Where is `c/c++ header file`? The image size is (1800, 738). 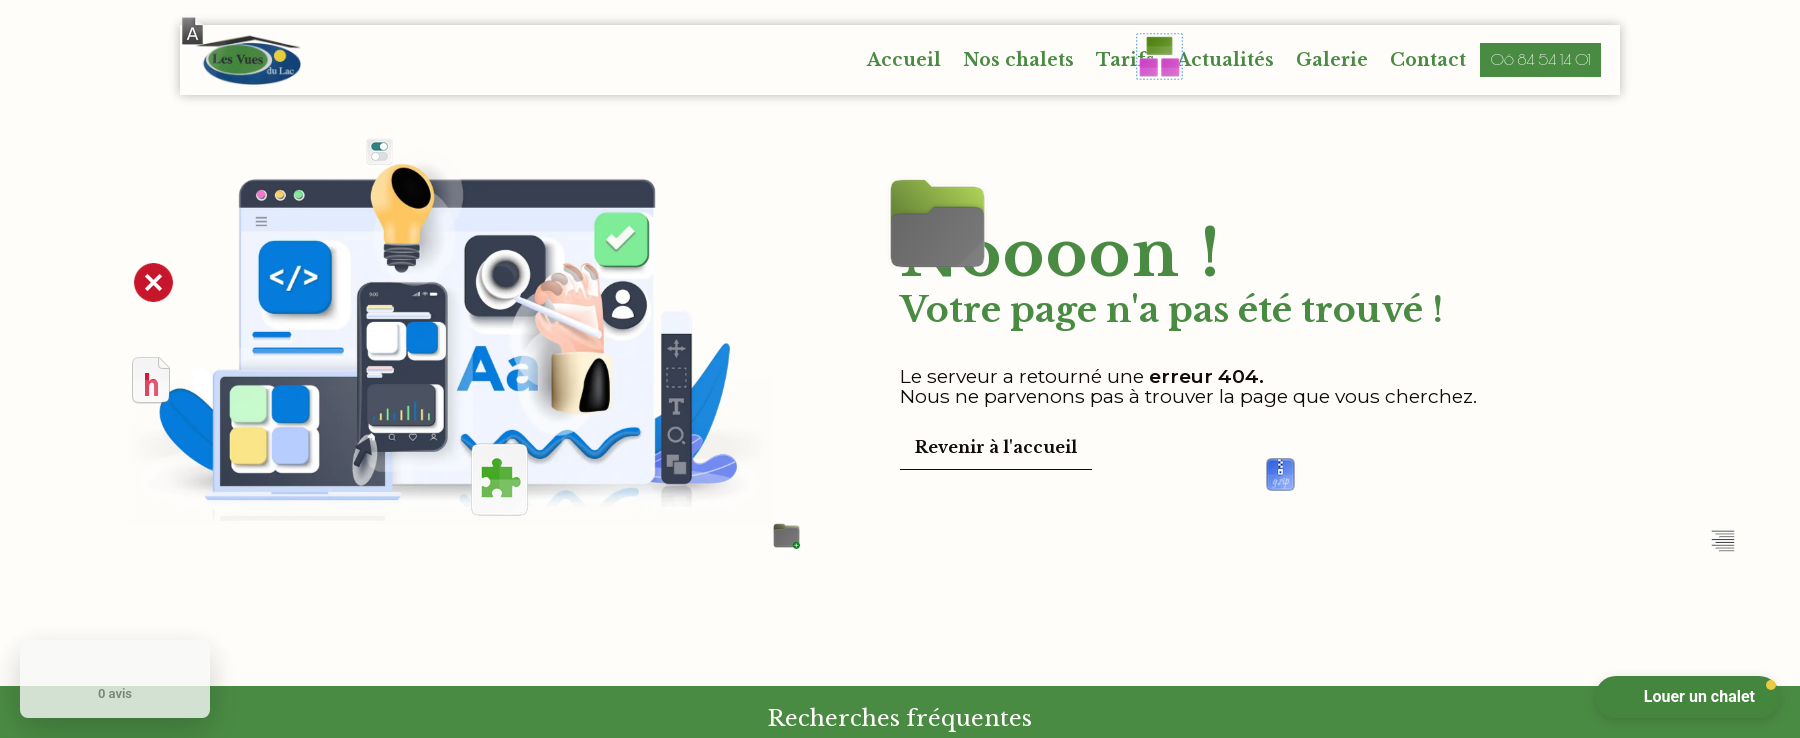
c/c++ header file is located at coordinates (151, 380).